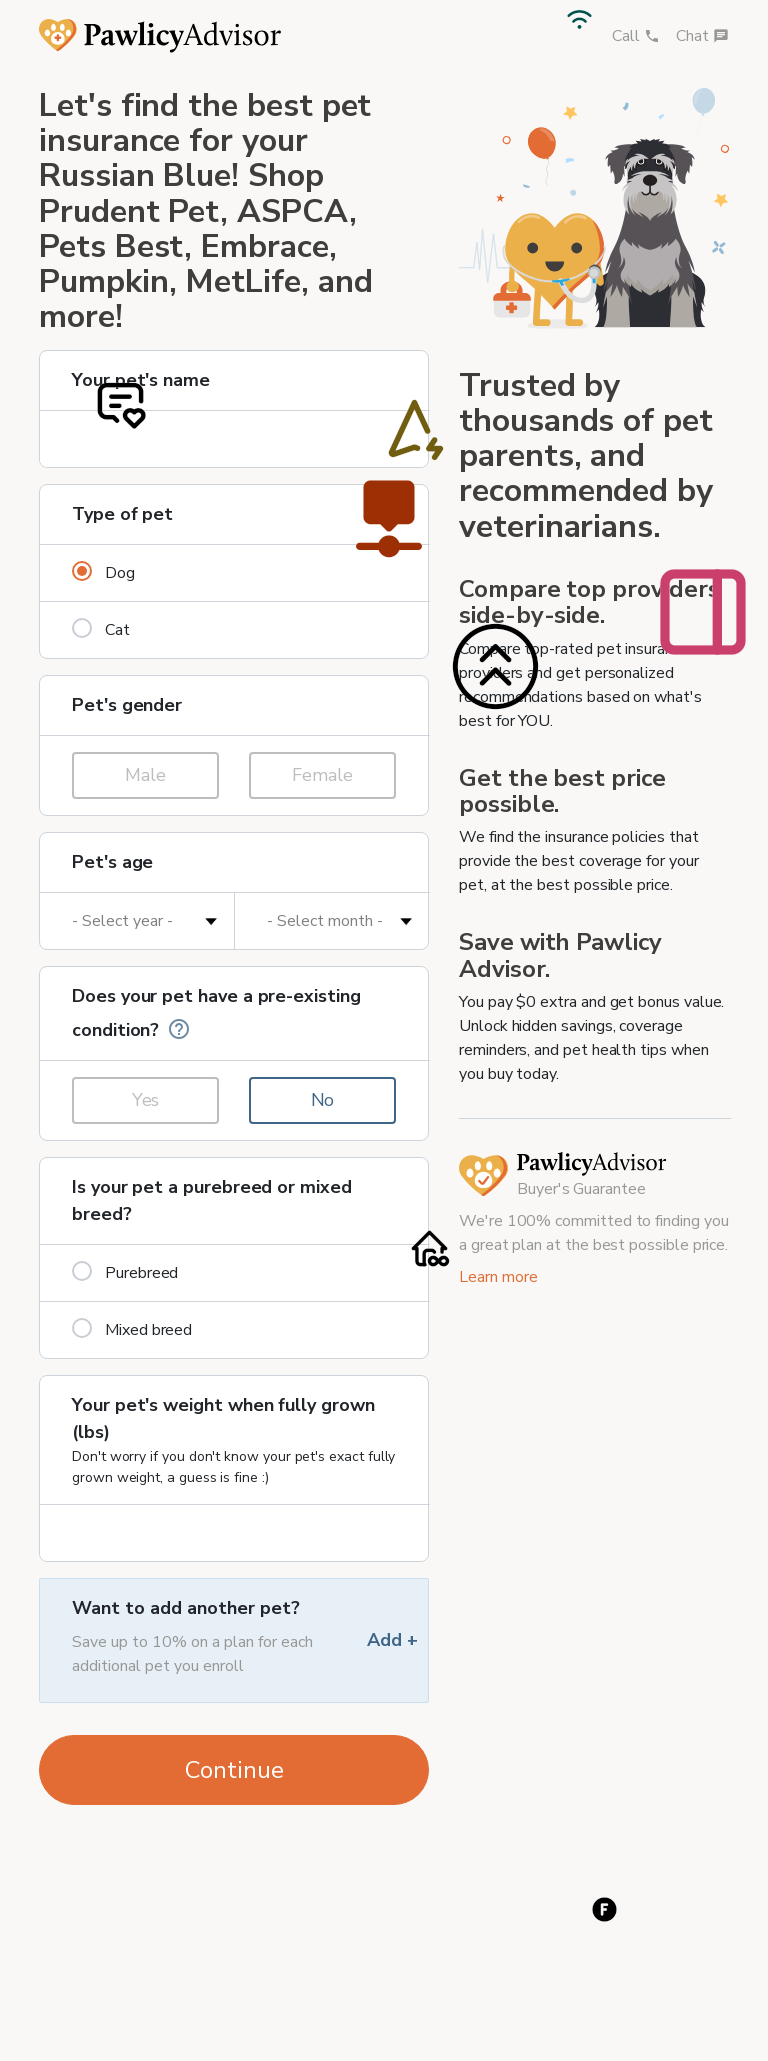 The height and width of the screenshot is (2061, 768). Describe the element at coordinates (414, 428) in the screenshot. I see `quick navigation or fast route option` at that location.